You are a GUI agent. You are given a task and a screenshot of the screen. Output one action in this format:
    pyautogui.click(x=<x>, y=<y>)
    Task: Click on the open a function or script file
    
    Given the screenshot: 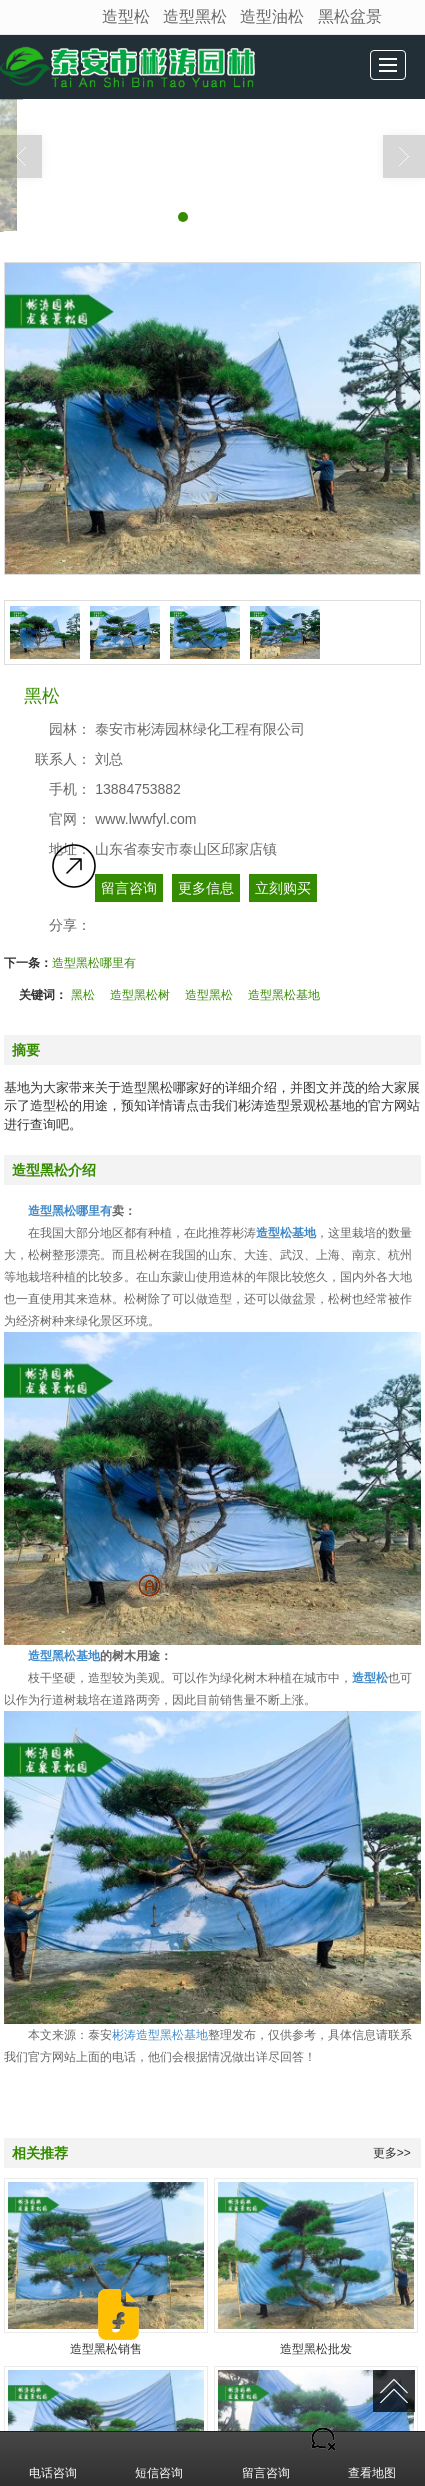 What is the action you would take?
    pyautogui.click(x=118, y=2314)
    